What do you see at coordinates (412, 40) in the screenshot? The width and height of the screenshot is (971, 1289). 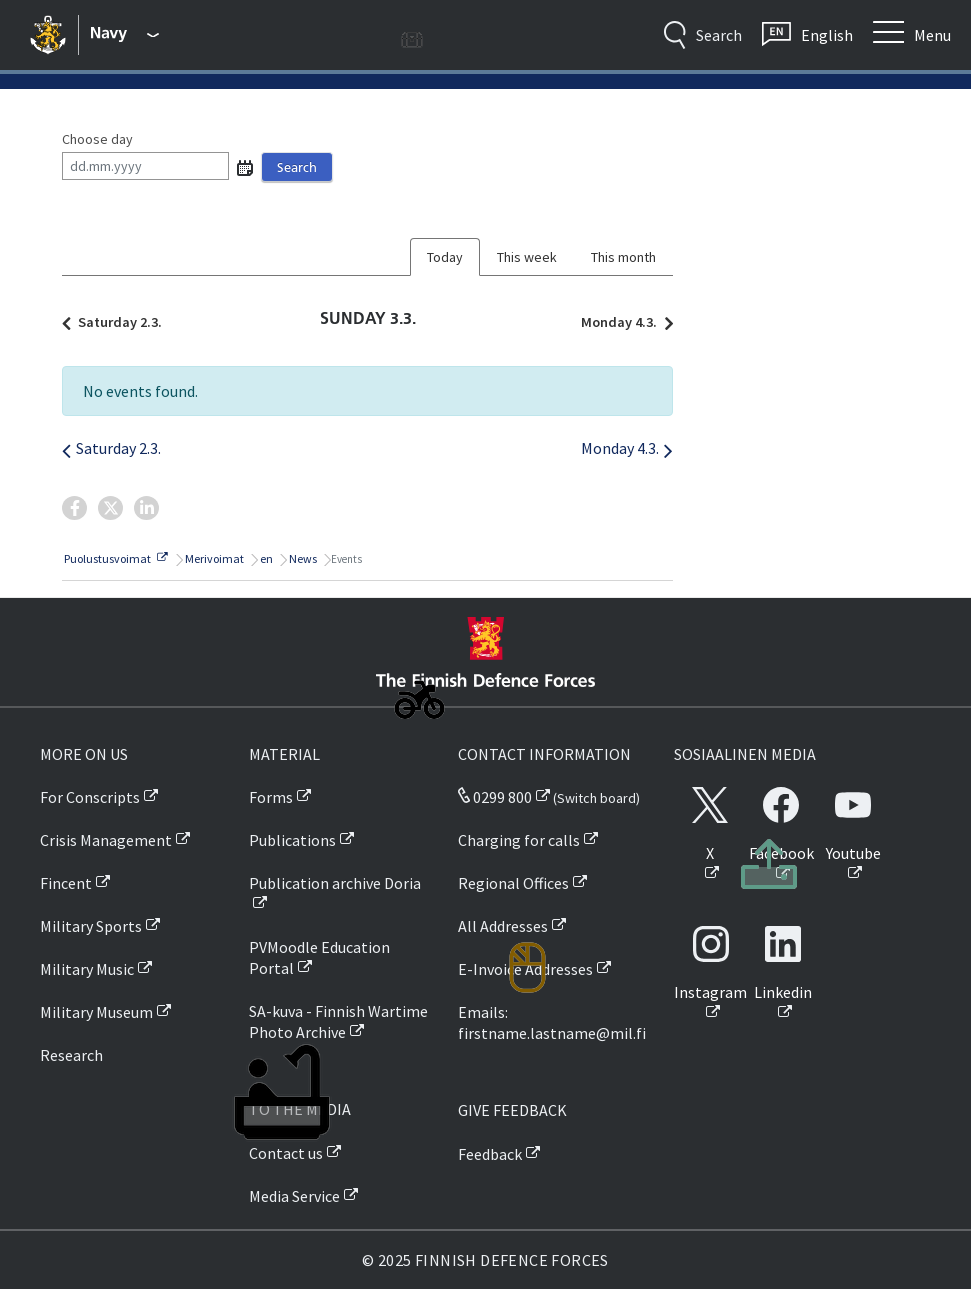 I see `access your rewards or collected items` at bounding box center [412, 40].